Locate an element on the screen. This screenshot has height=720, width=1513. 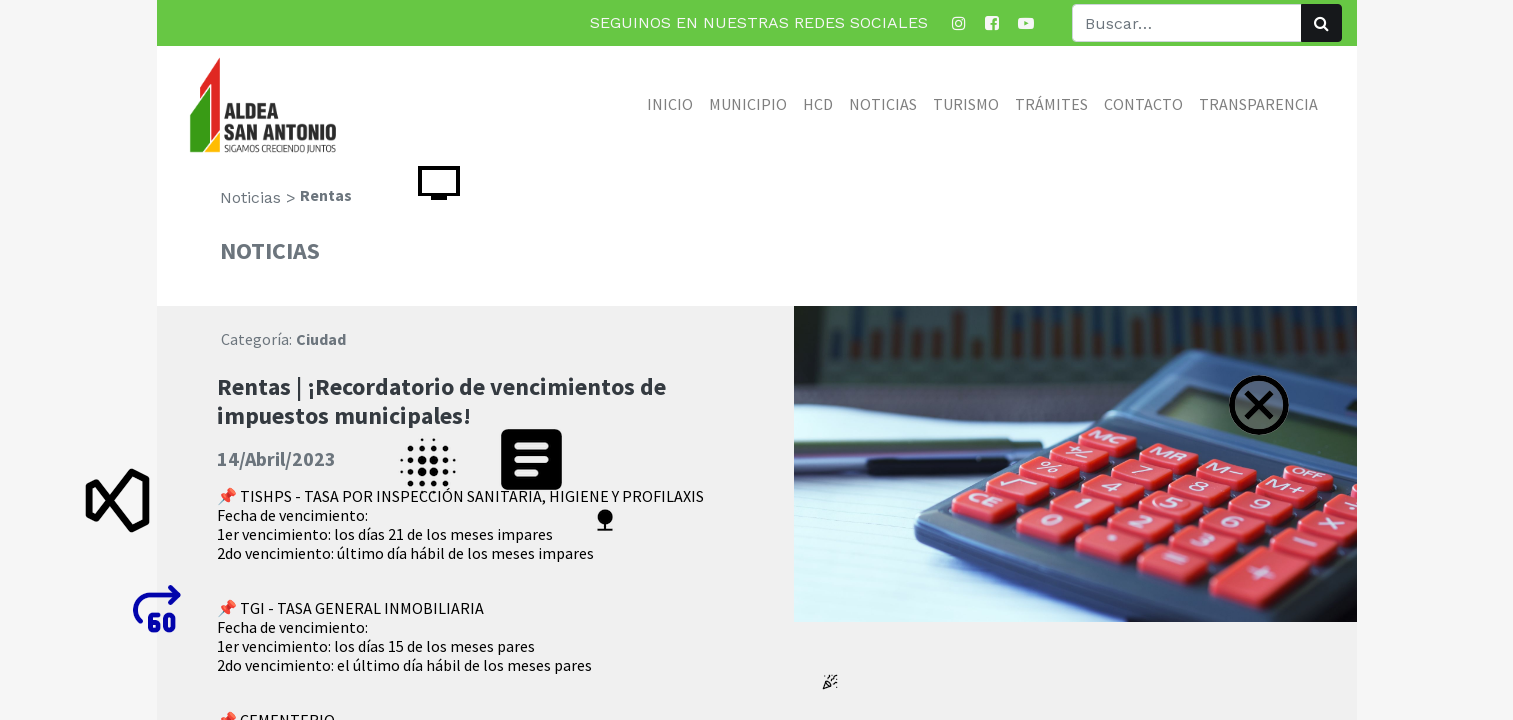
access tv or display settings is located at coordinates (439, 183).